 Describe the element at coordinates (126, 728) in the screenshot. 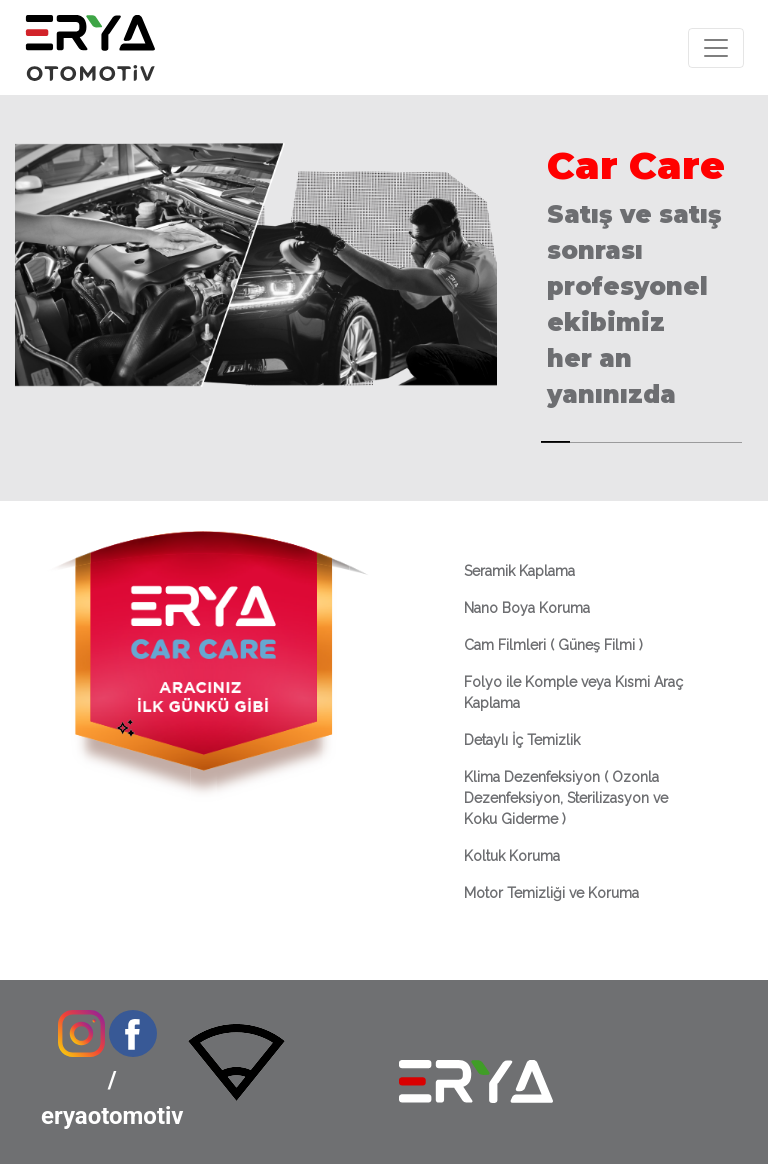

I see `indicates AI-generated or enhanced content` at that location.